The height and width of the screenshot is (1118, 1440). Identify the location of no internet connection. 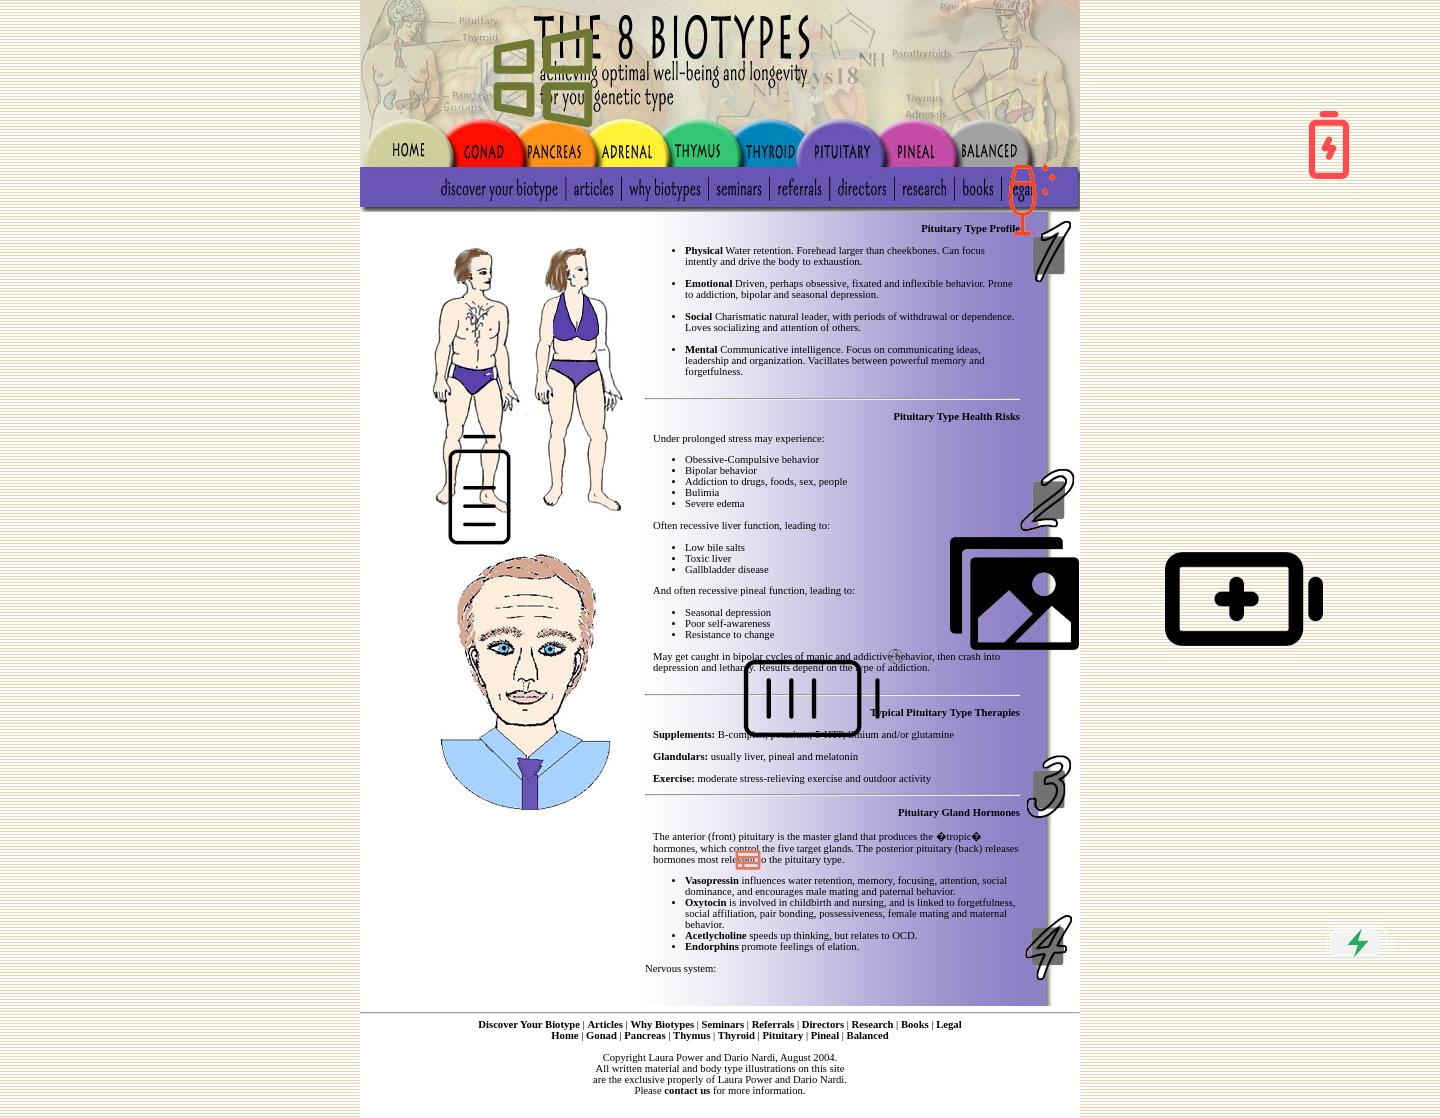
(895, 656).